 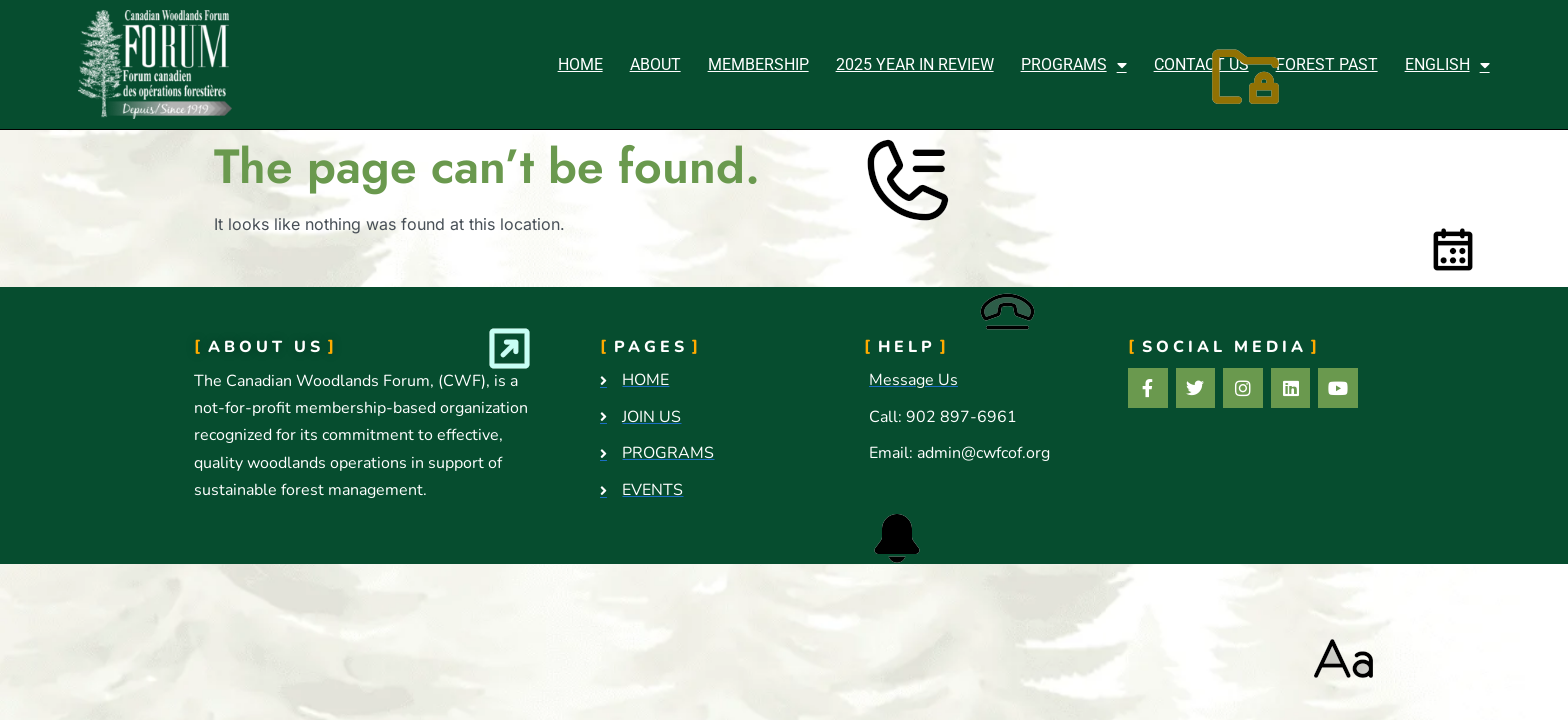 What do you see at coordinates (509, 348) in the screenshot?
I see `open link in new window` at bounding box center [509, 348].